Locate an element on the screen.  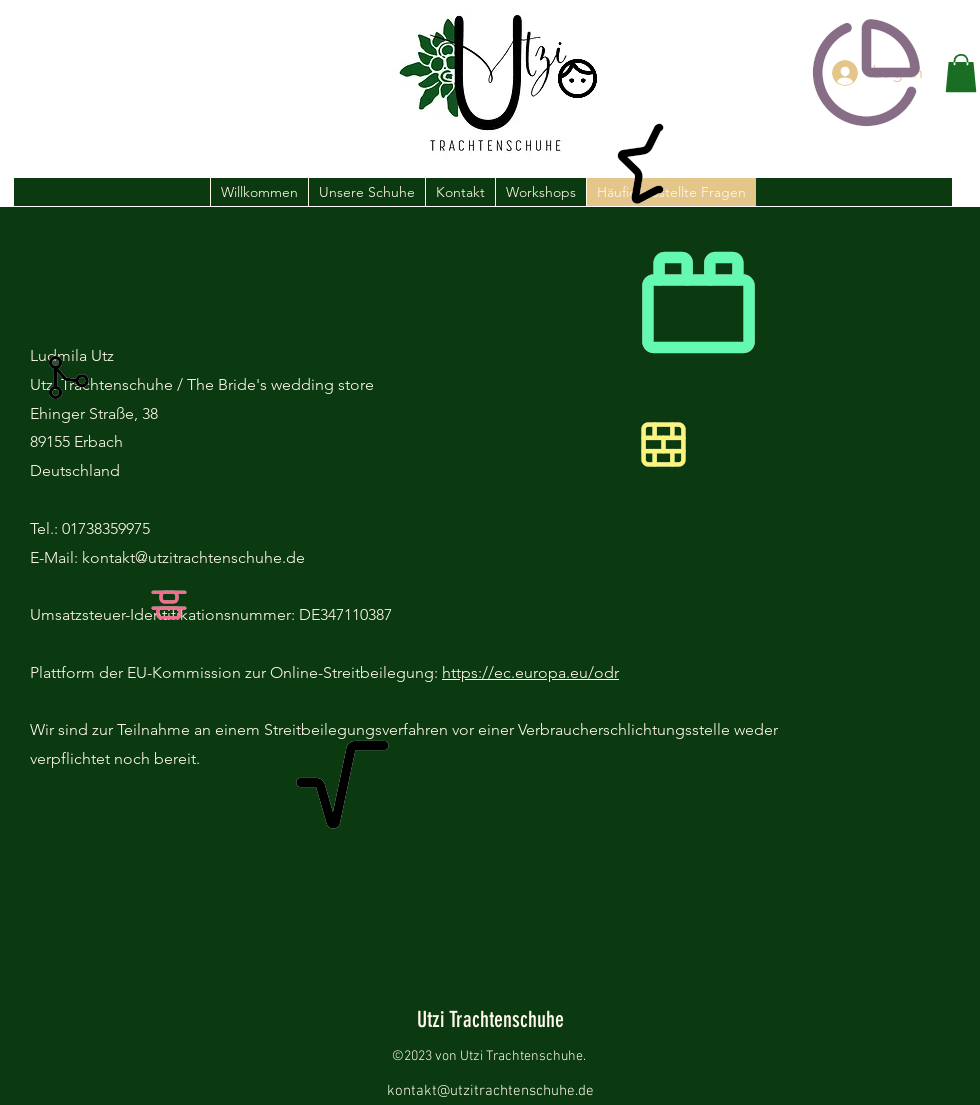
align objects to the top edge with vertical distribution is located at coordinates (169, 605).